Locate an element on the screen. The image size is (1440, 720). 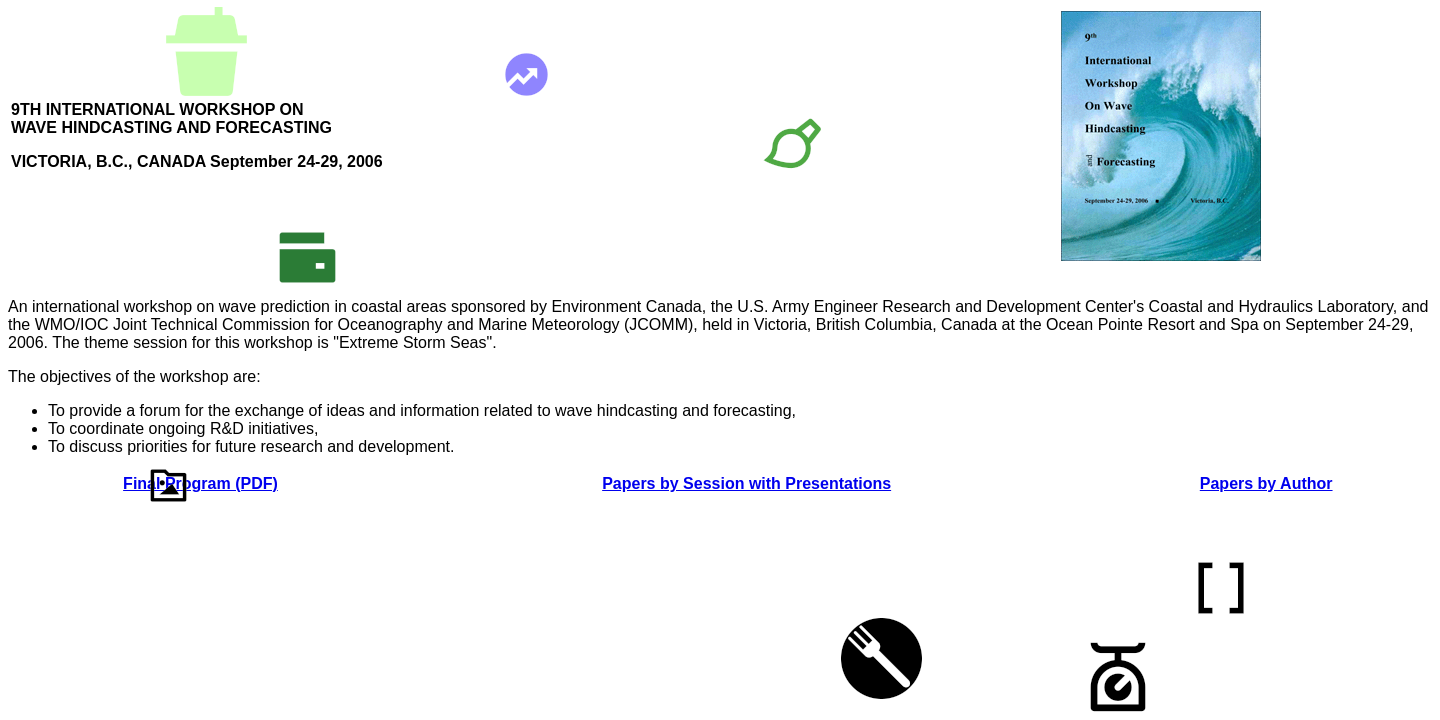
view fund performance or investment growth is located at coordinates (526, 74).